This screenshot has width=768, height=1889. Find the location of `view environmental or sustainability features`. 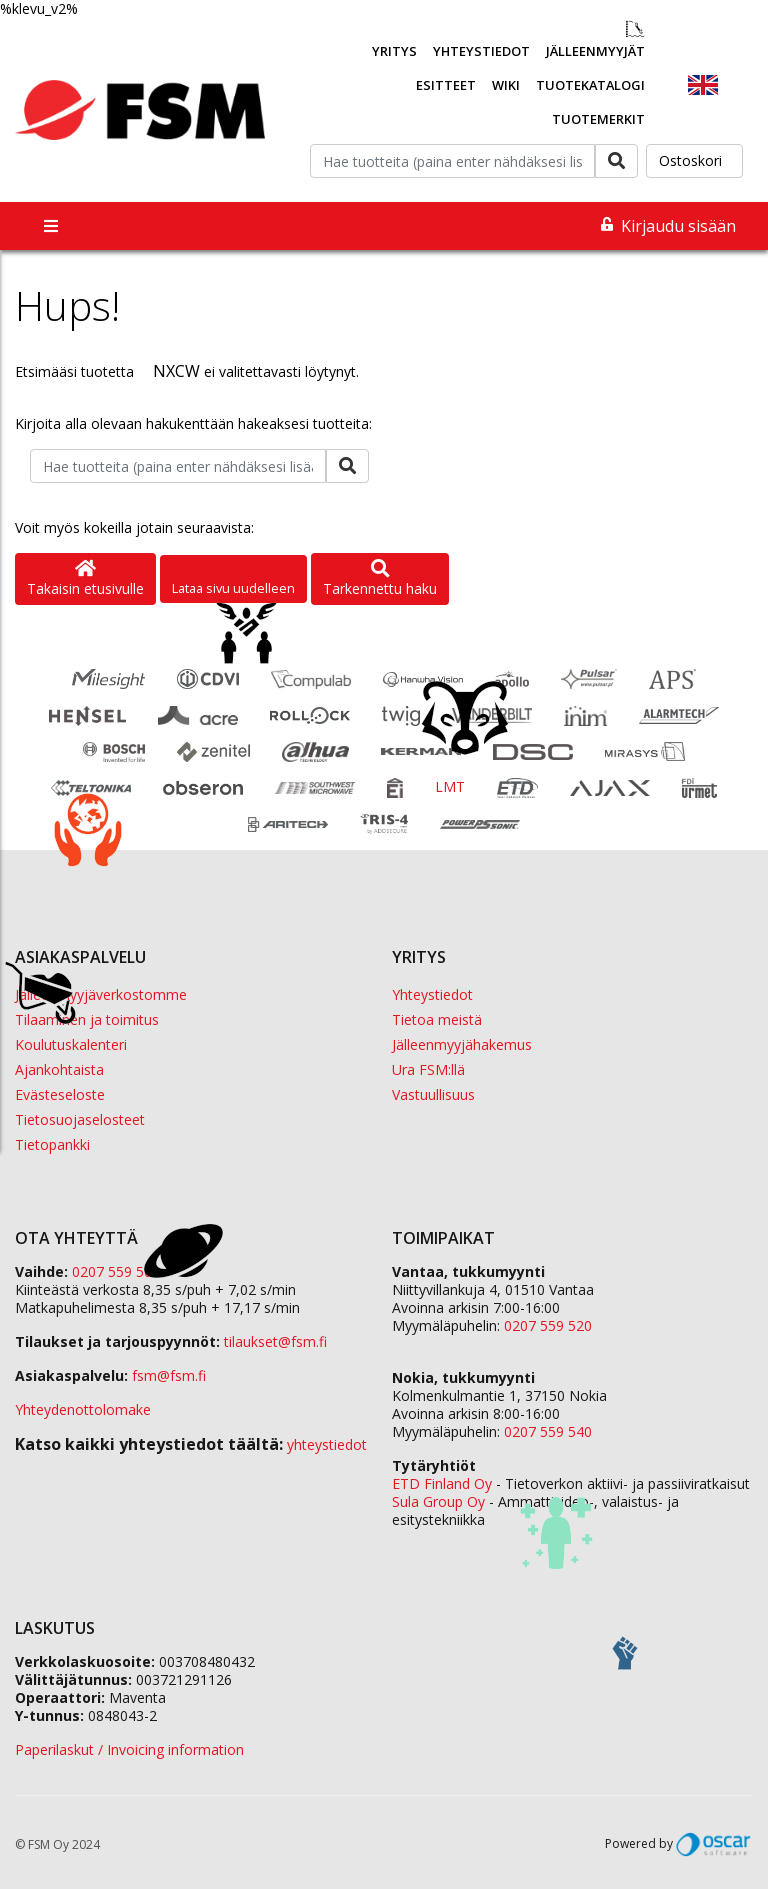

view environmental or sustainability features is located at coordinates (88, 830).